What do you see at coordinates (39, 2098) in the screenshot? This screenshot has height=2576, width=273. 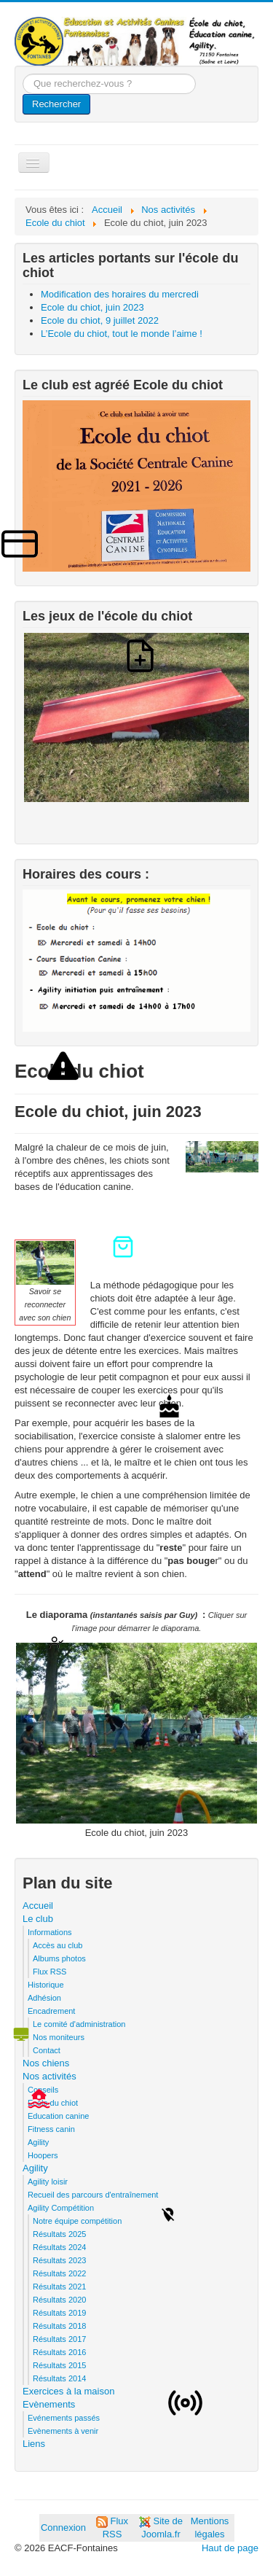 I see `indicates flood warning or water damage alert` at bounding box center [39, 2098].